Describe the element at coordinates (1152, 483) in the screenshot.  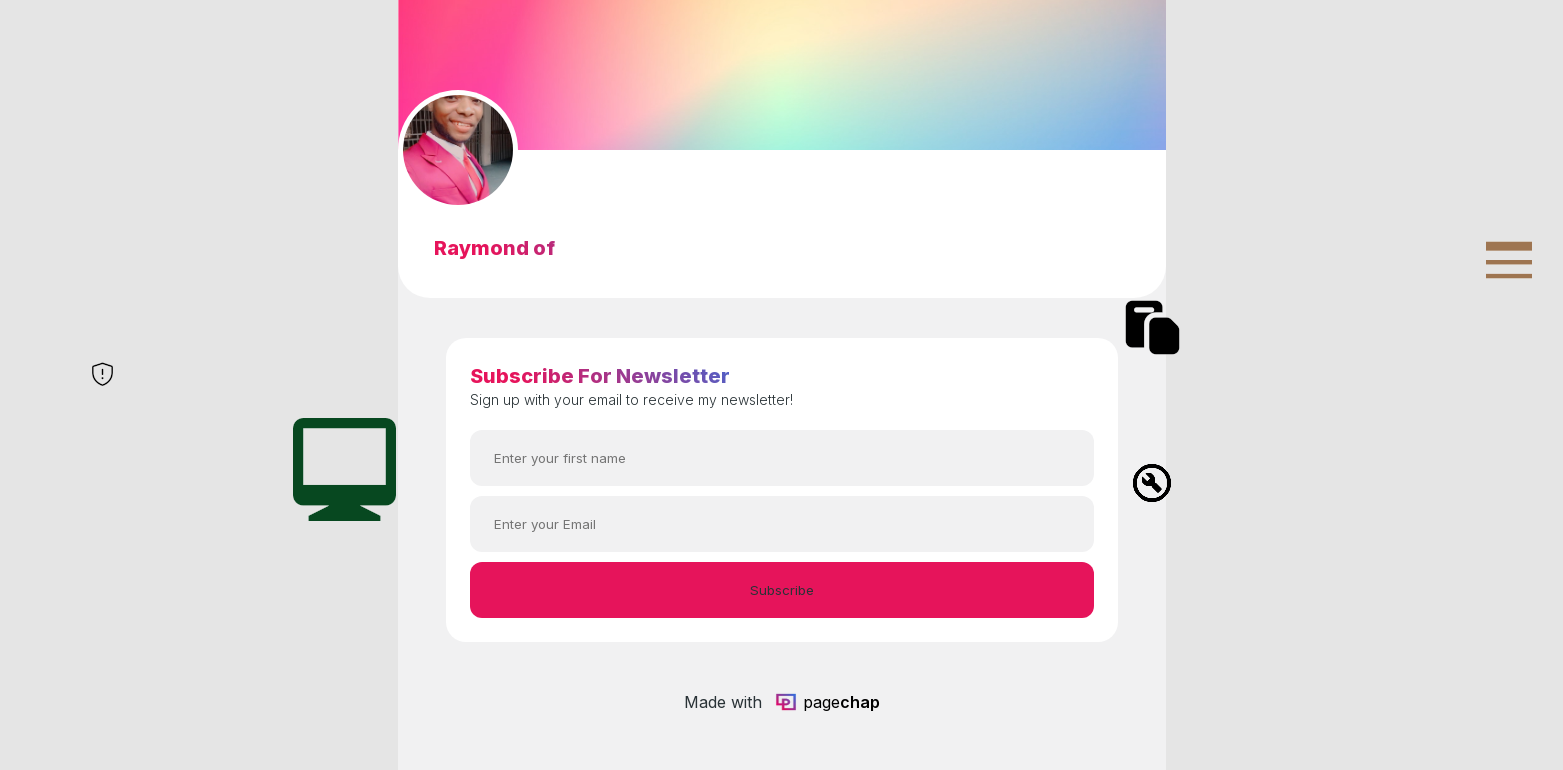
I see `access settings or configuration options` at that location.